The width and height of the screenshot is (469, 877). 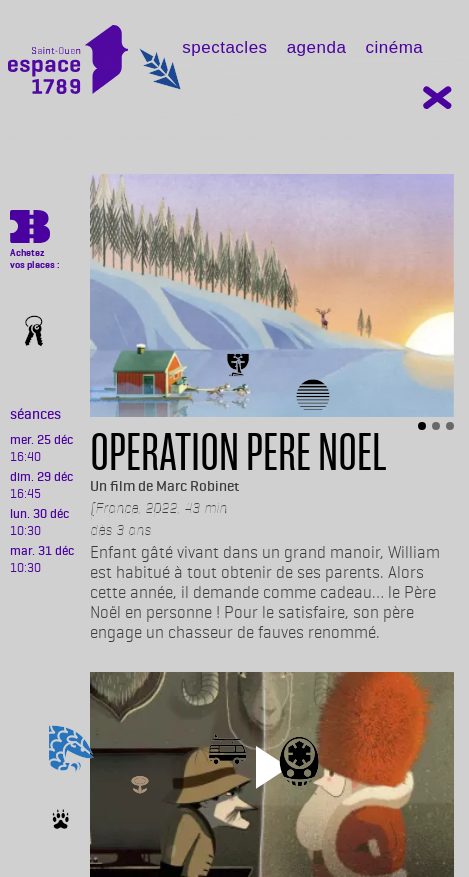 I want to click on collect a power-up or special ability, so click(x=140, y=784).